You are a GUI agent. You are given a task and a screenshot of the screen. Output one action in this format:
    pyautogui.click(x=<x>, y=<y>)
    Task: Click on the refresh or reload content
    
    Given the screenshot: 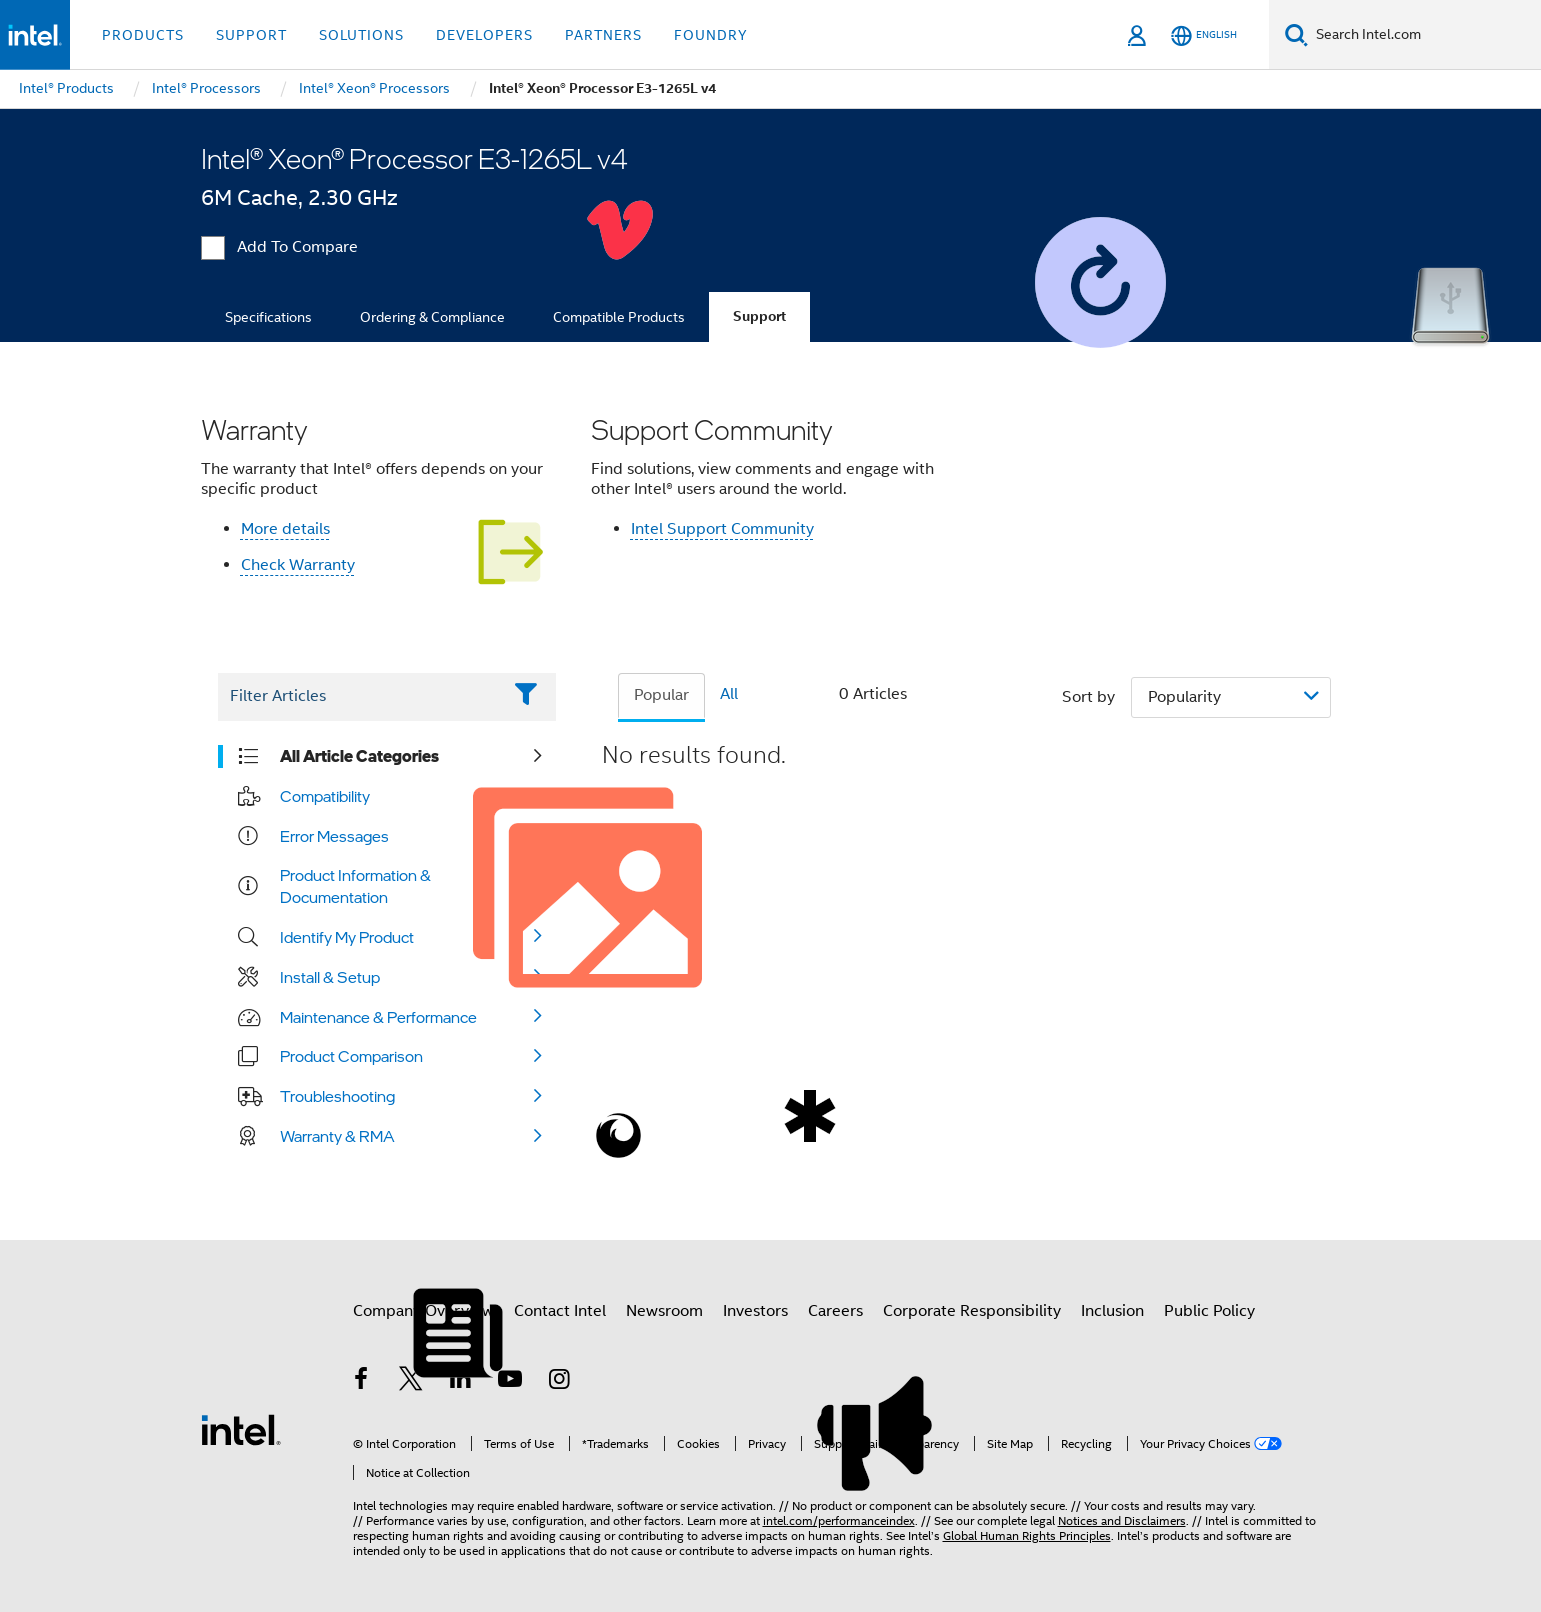 What is the action you would take?
    pyautogui.click(x=1100, y=282)
    